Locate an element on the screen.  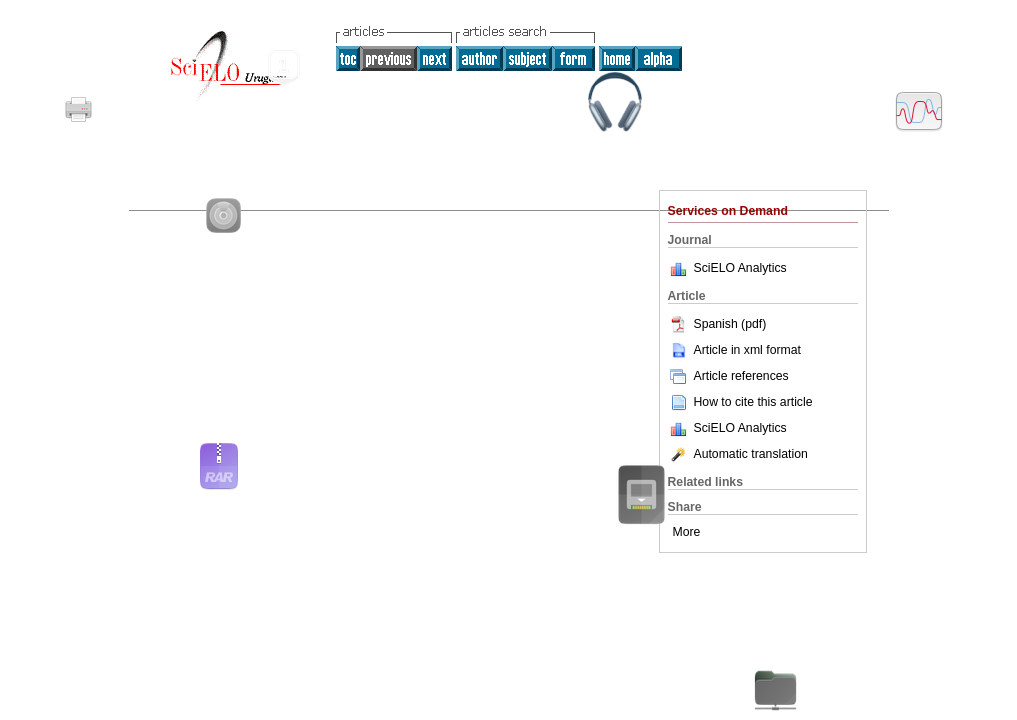
open Find My app to locate devices or people is located at coordinates (223, 215).